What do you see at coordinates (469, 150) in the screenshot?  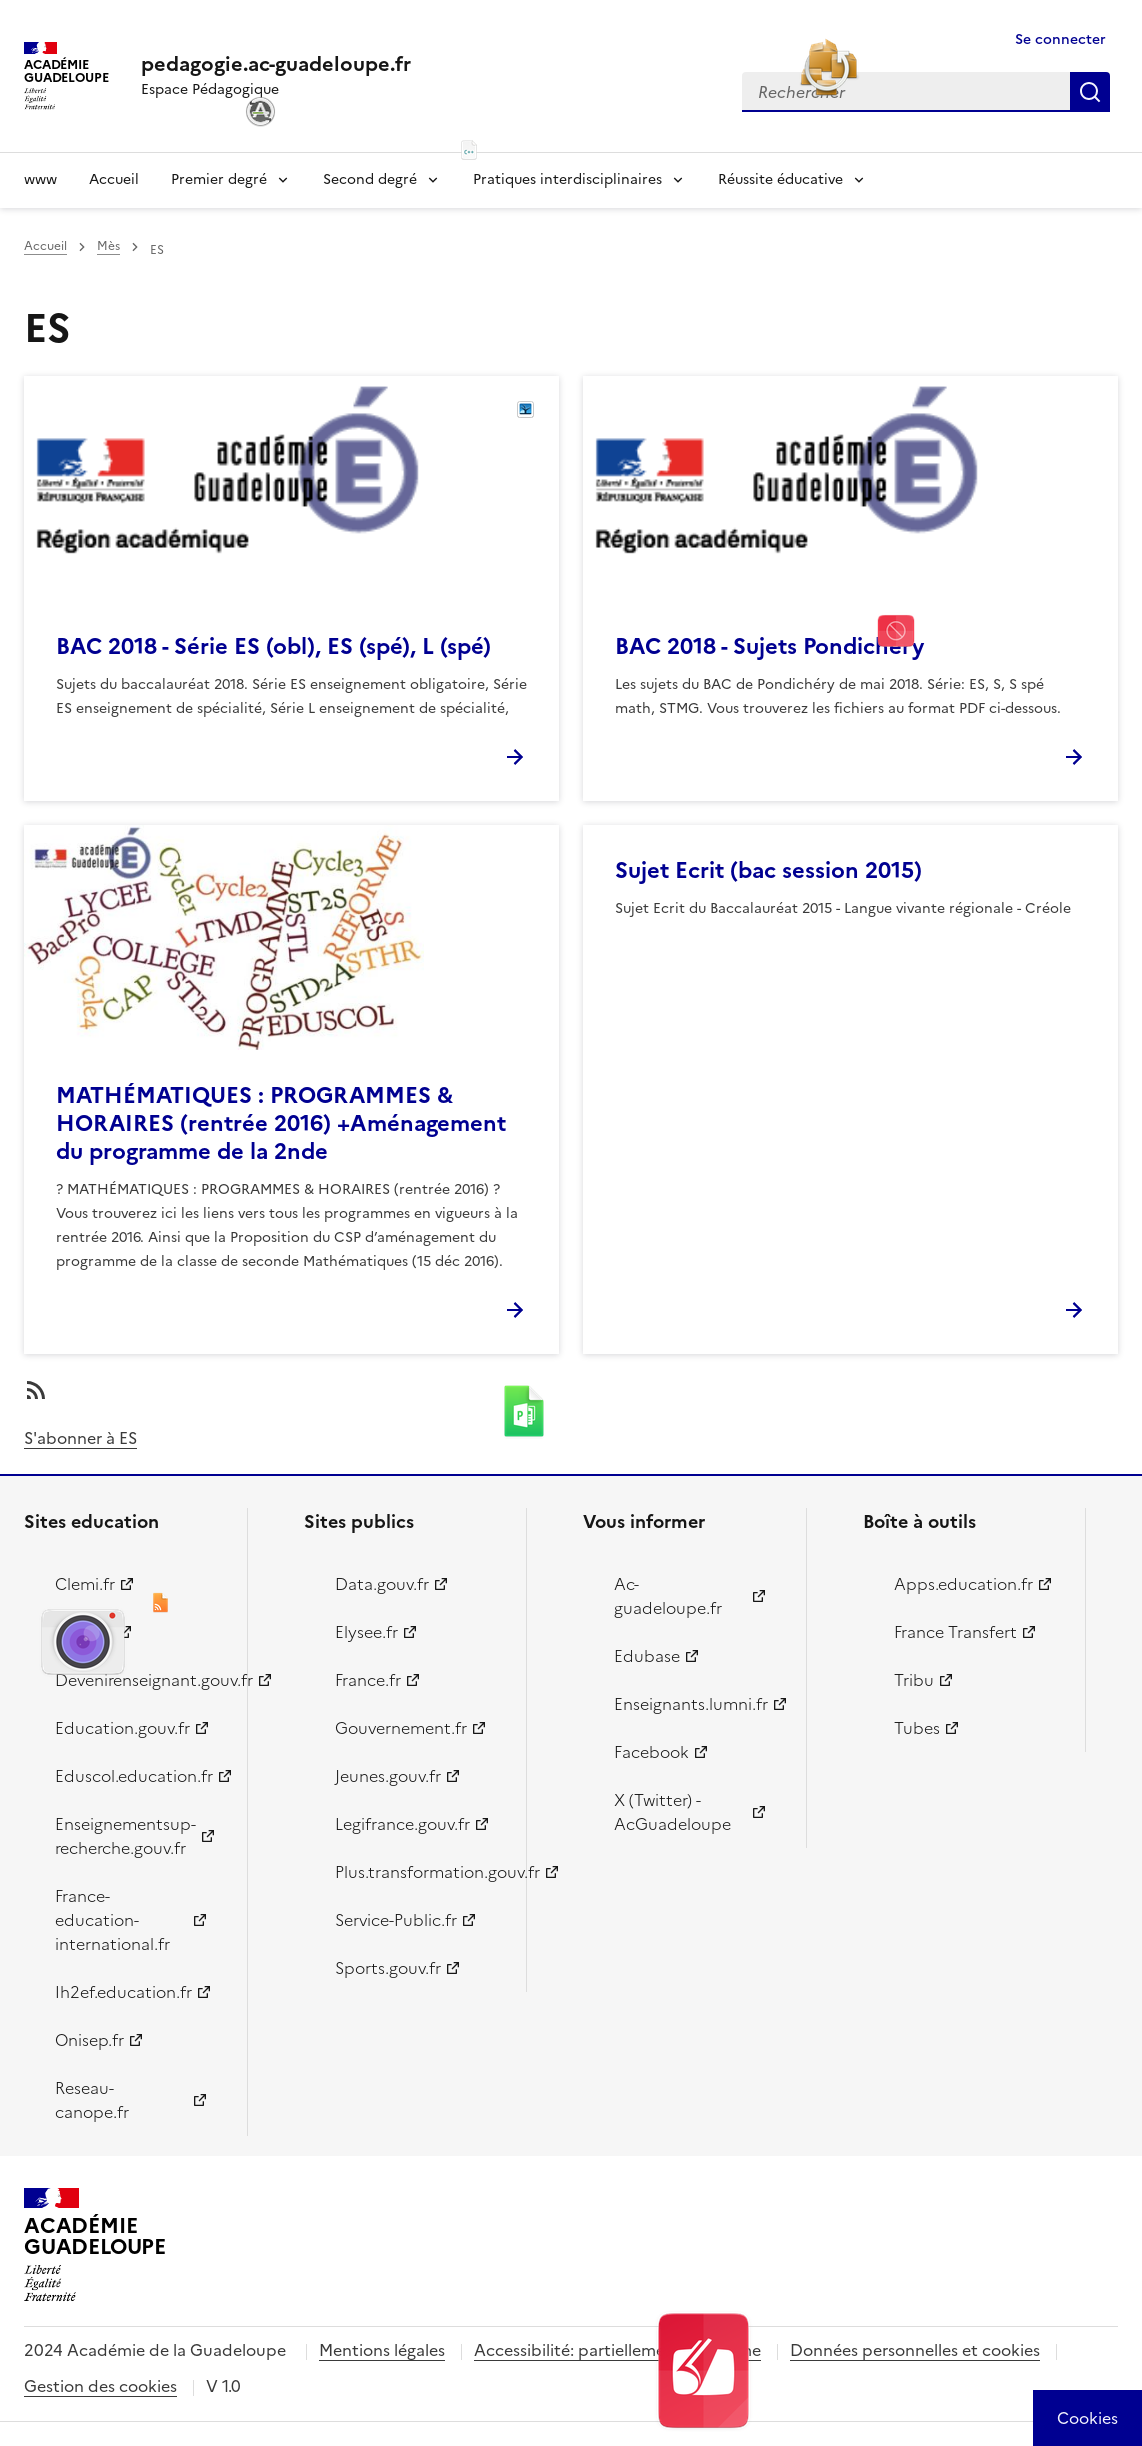 I see `a C++ source code file` at bounding box center [469, 150].